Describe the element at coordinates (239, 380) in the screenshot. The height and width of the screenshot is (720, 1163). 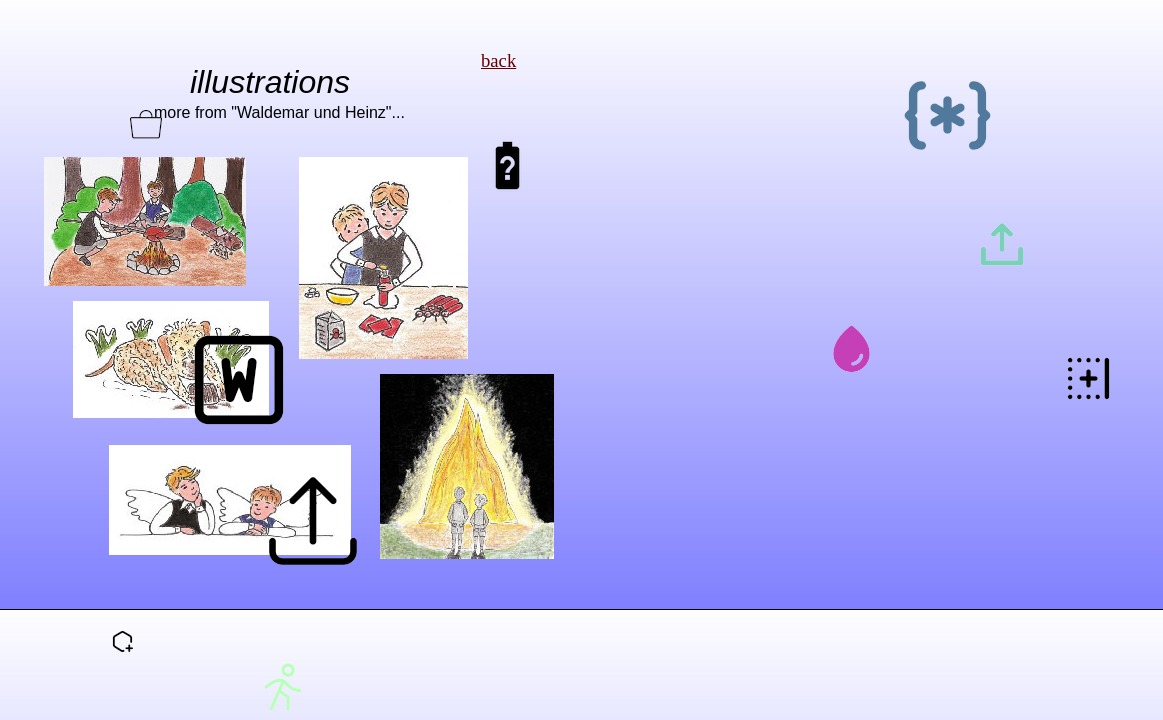
I see `keyboard key for the letter W` at that location.